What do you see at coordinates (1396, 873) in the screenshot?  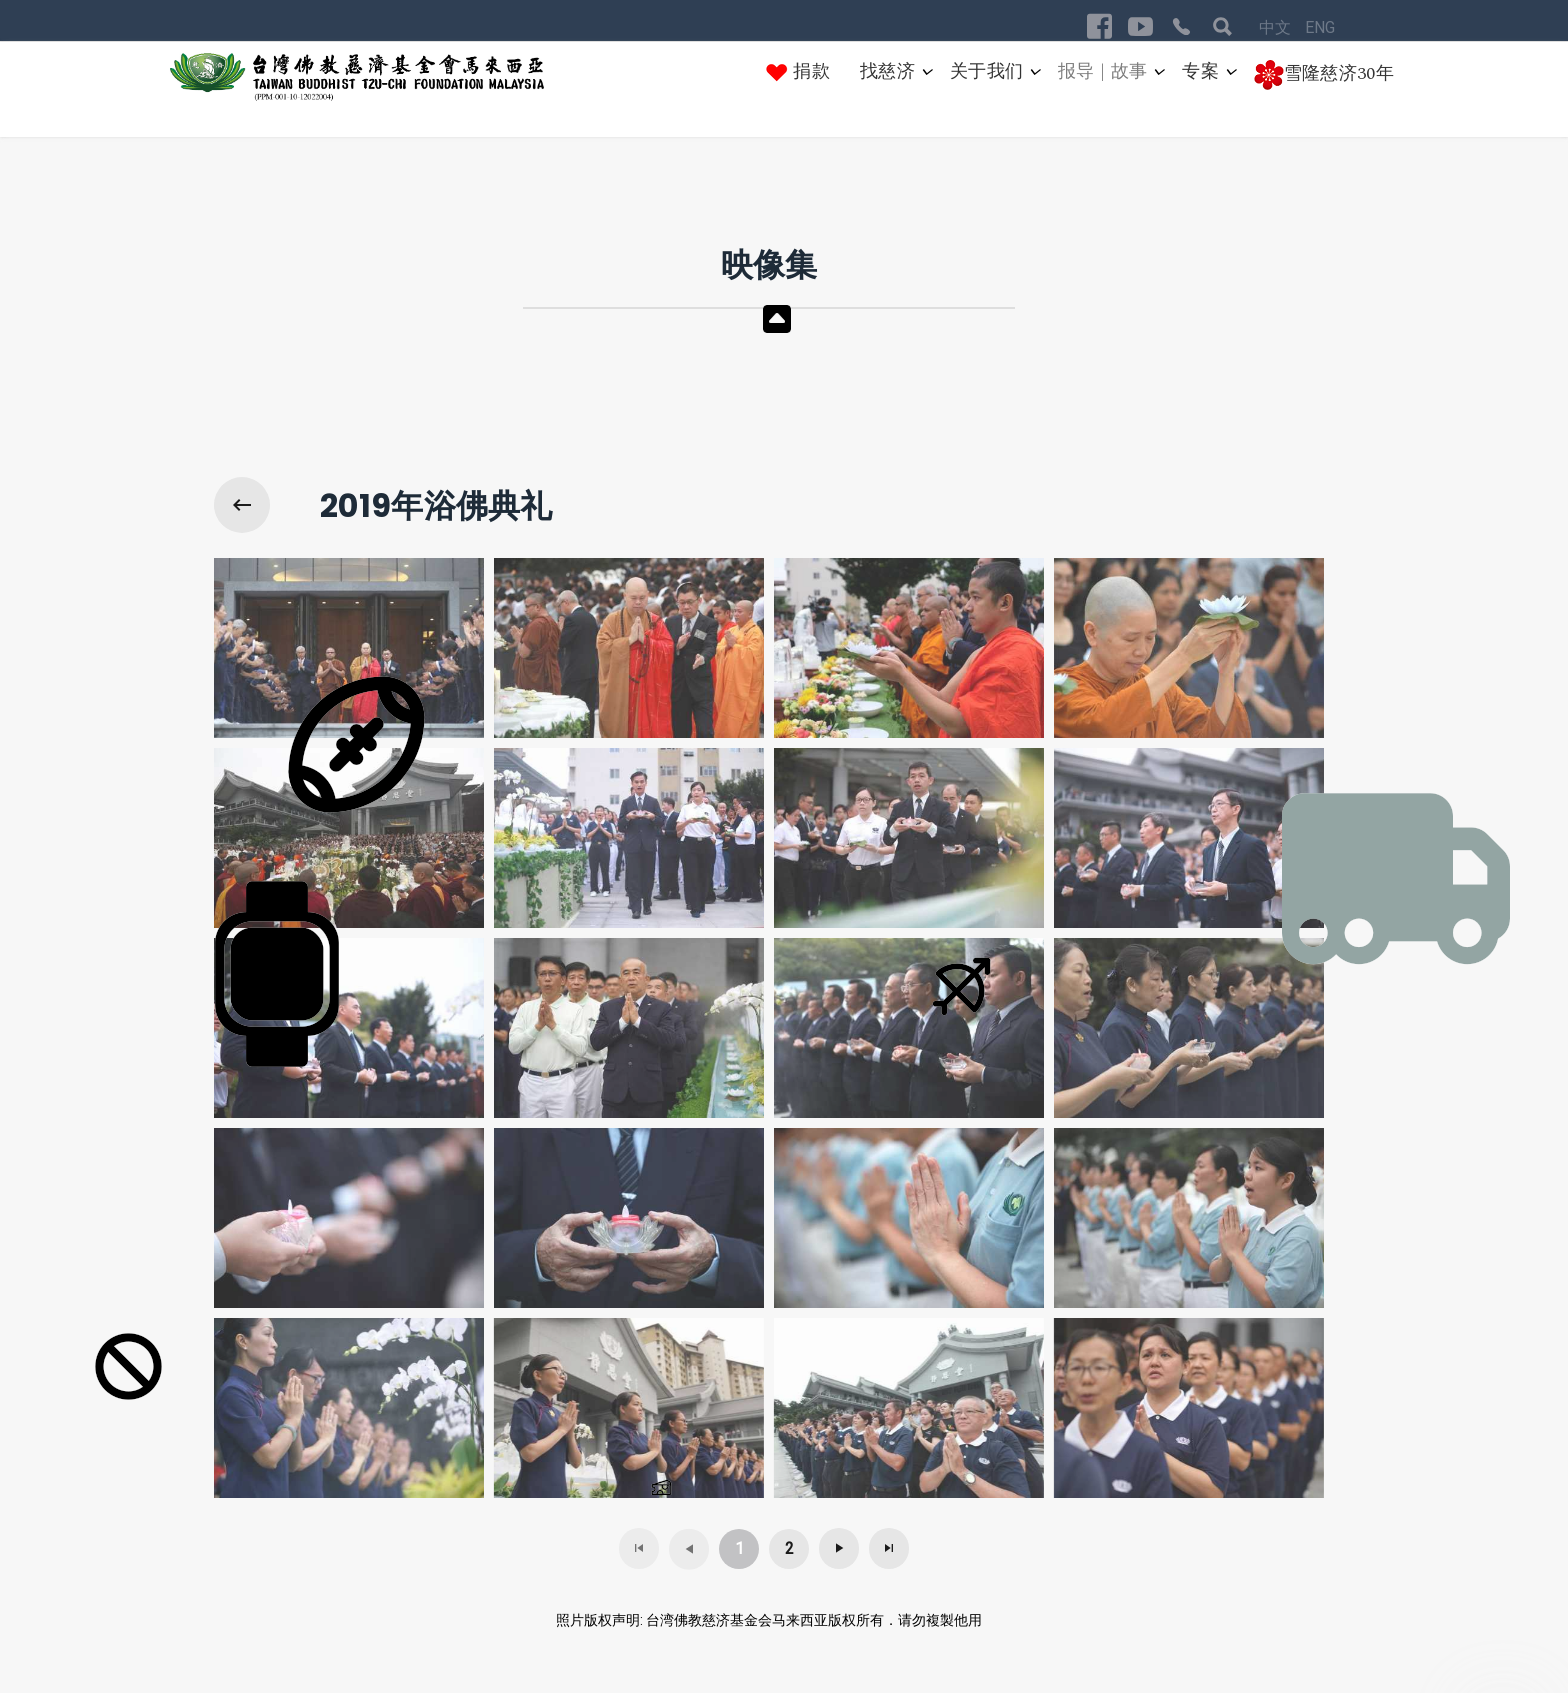 I see `track your delivery or shipment` at bounding box center [1396, 873].